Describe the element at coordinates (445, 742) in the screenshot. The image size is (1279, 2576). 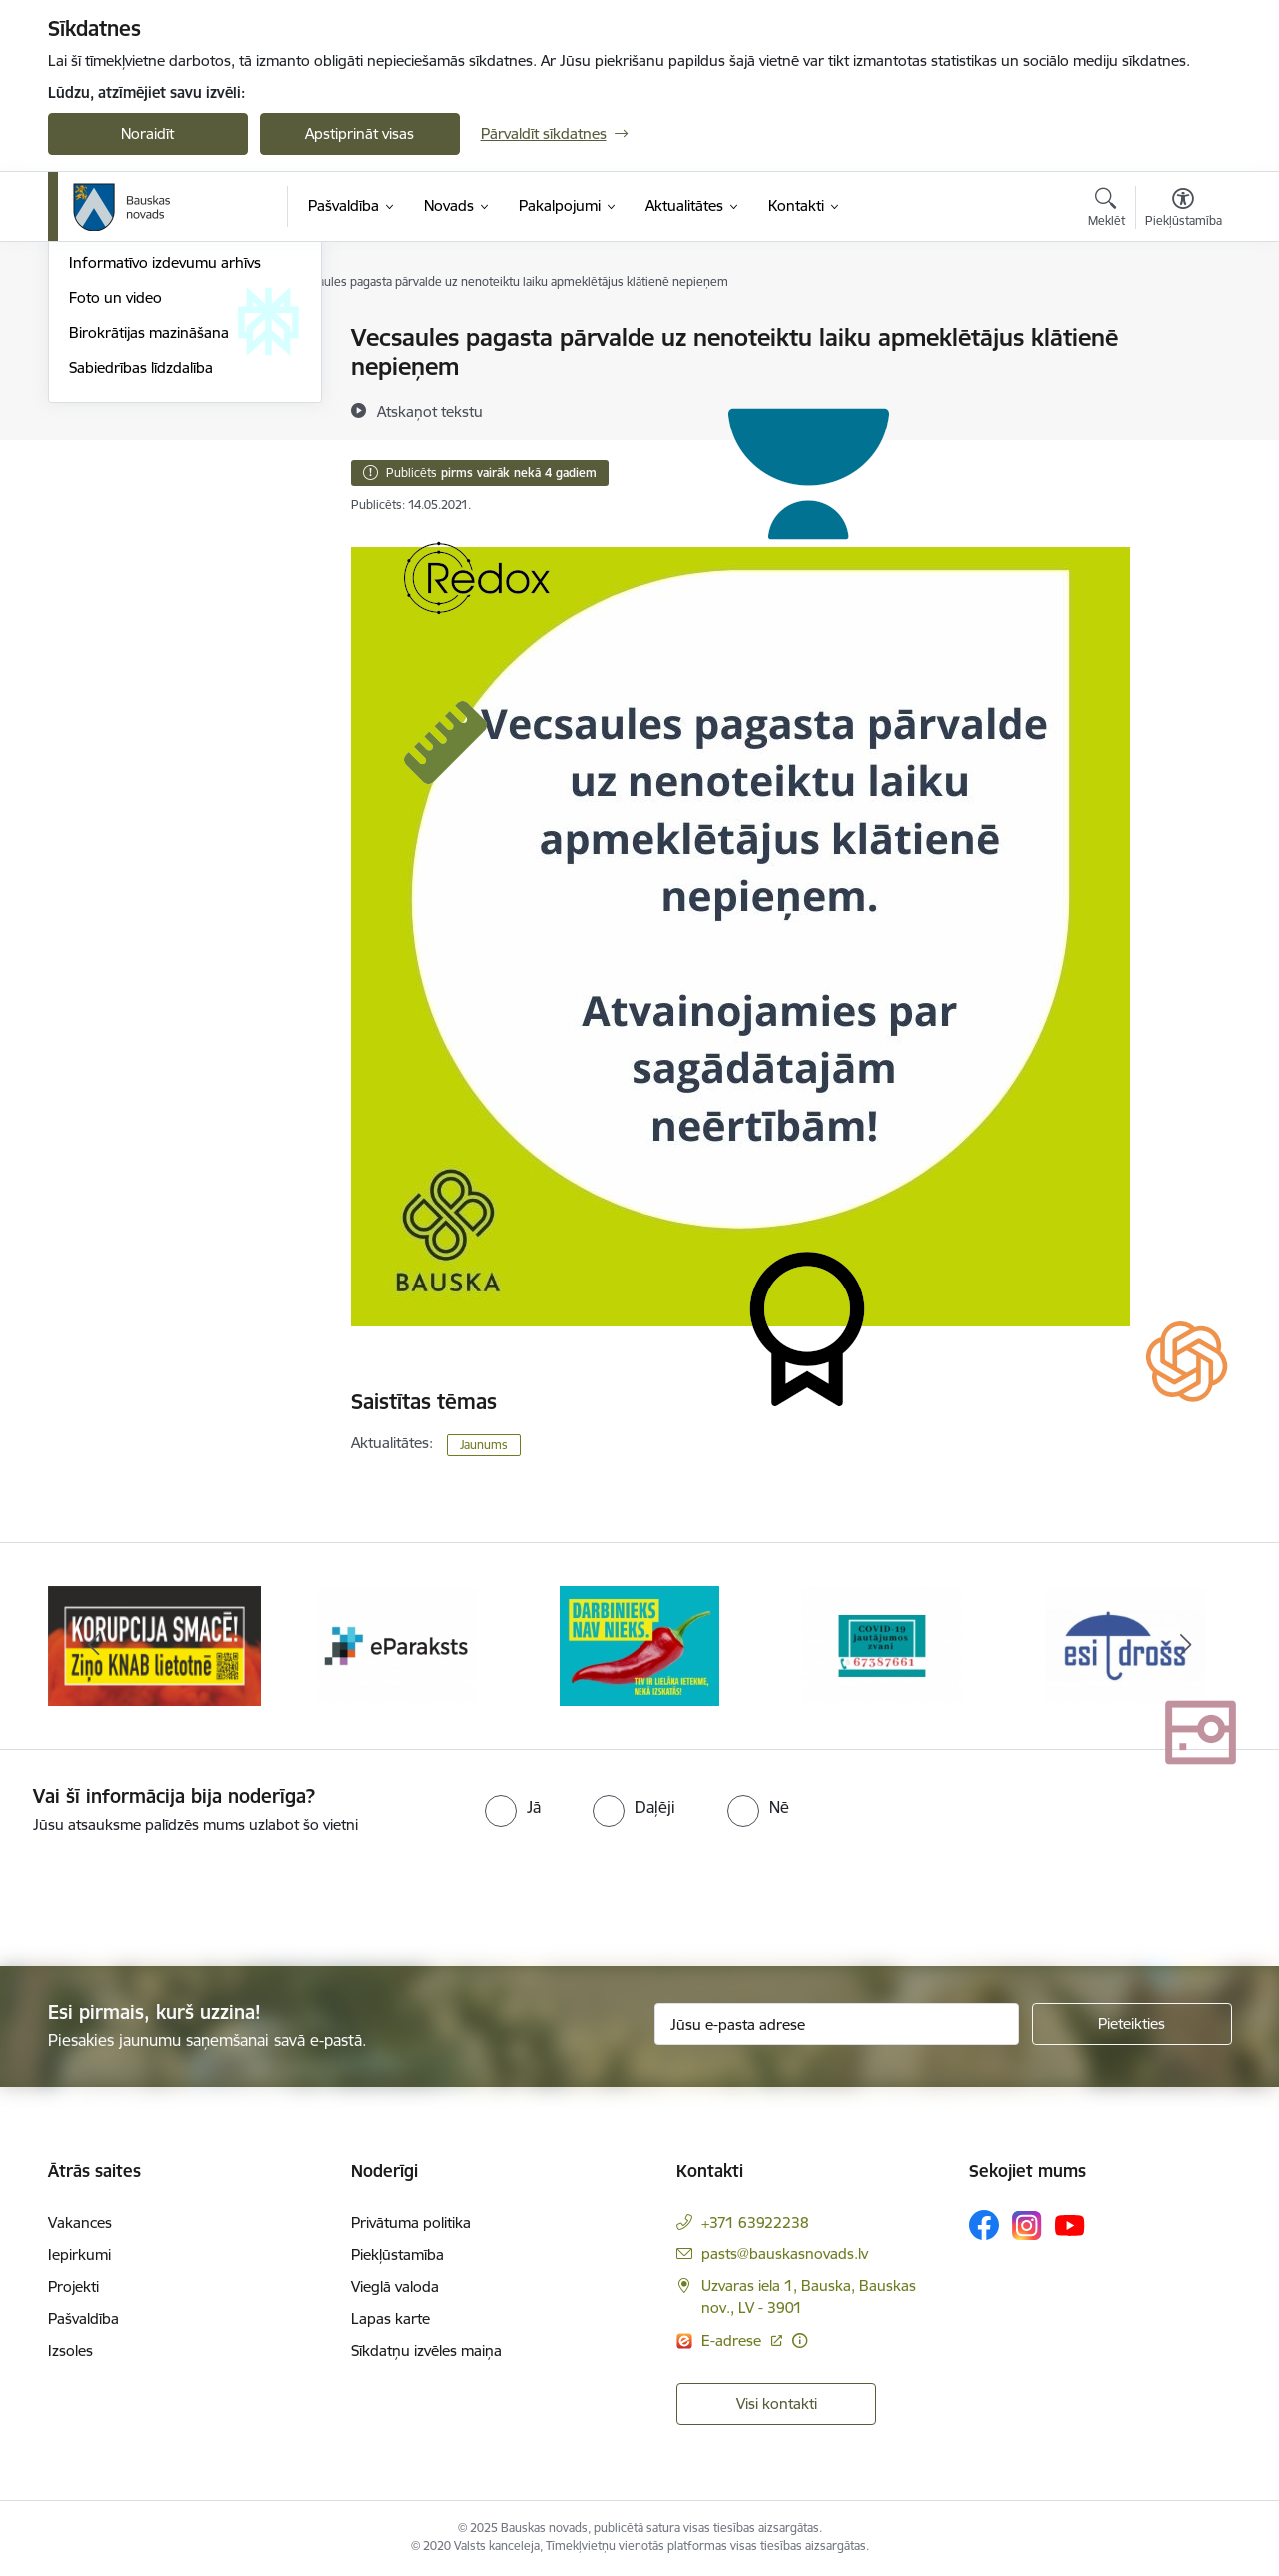
I see `access measurement tools` at that location.